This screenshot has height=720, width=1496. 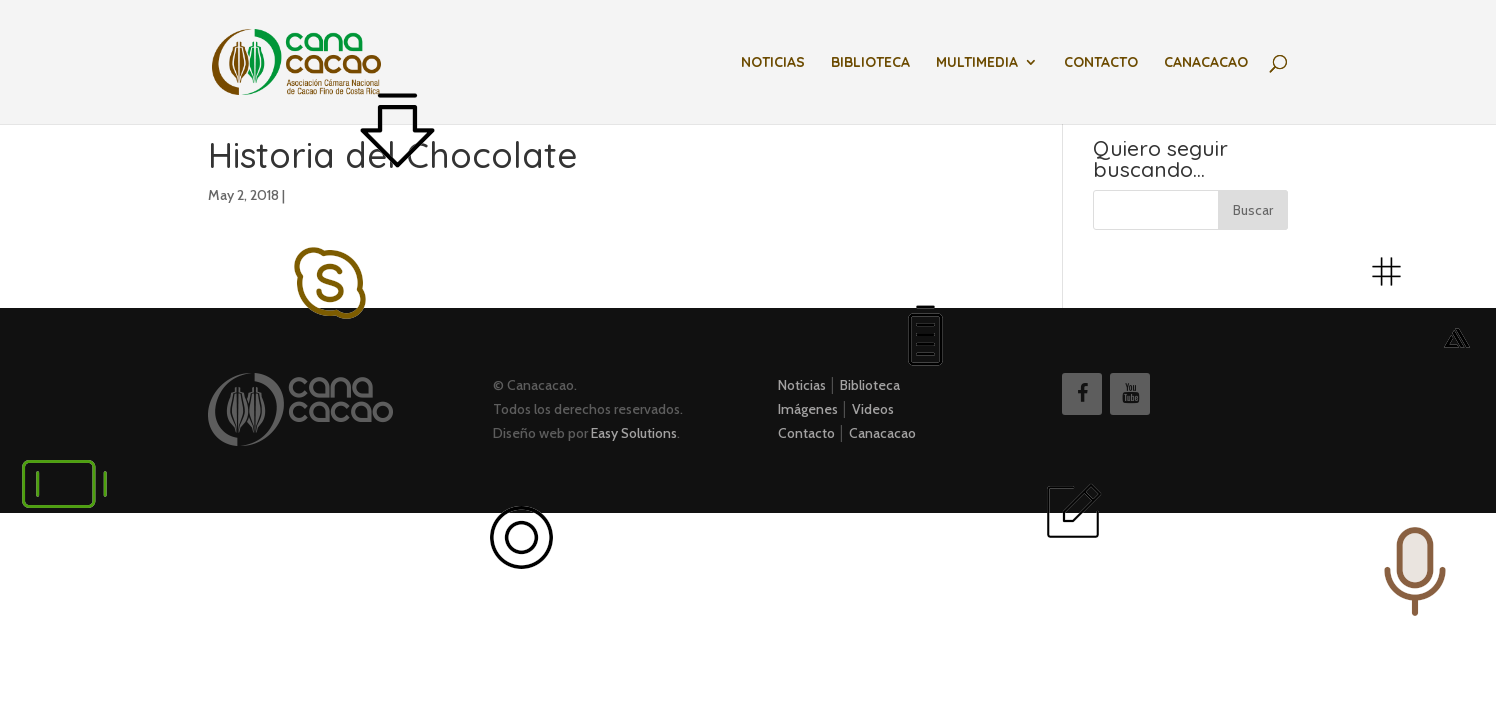 I want to click on select a single option from a list, so click(x=521, y=537).